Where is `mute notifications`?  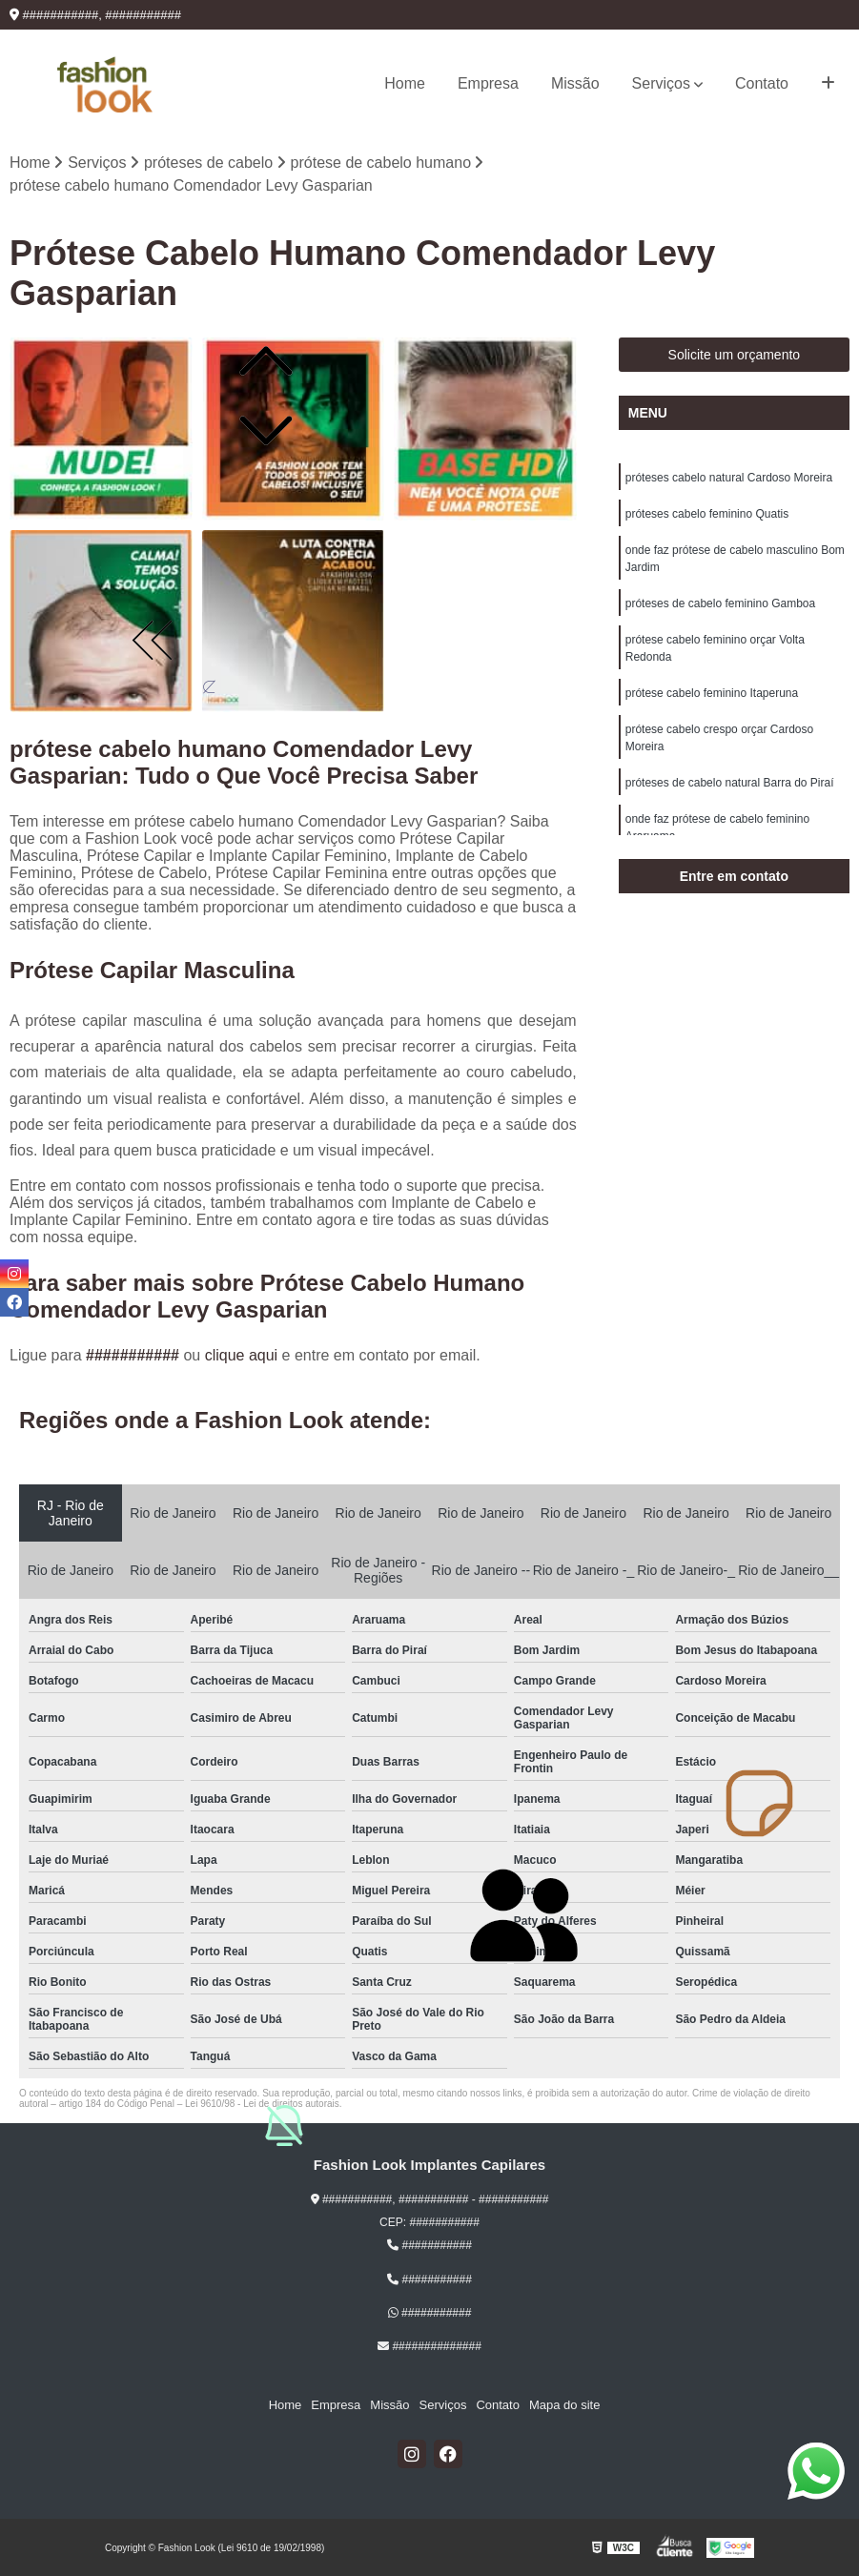
mute notifications is located at coordinates (284, 2125).